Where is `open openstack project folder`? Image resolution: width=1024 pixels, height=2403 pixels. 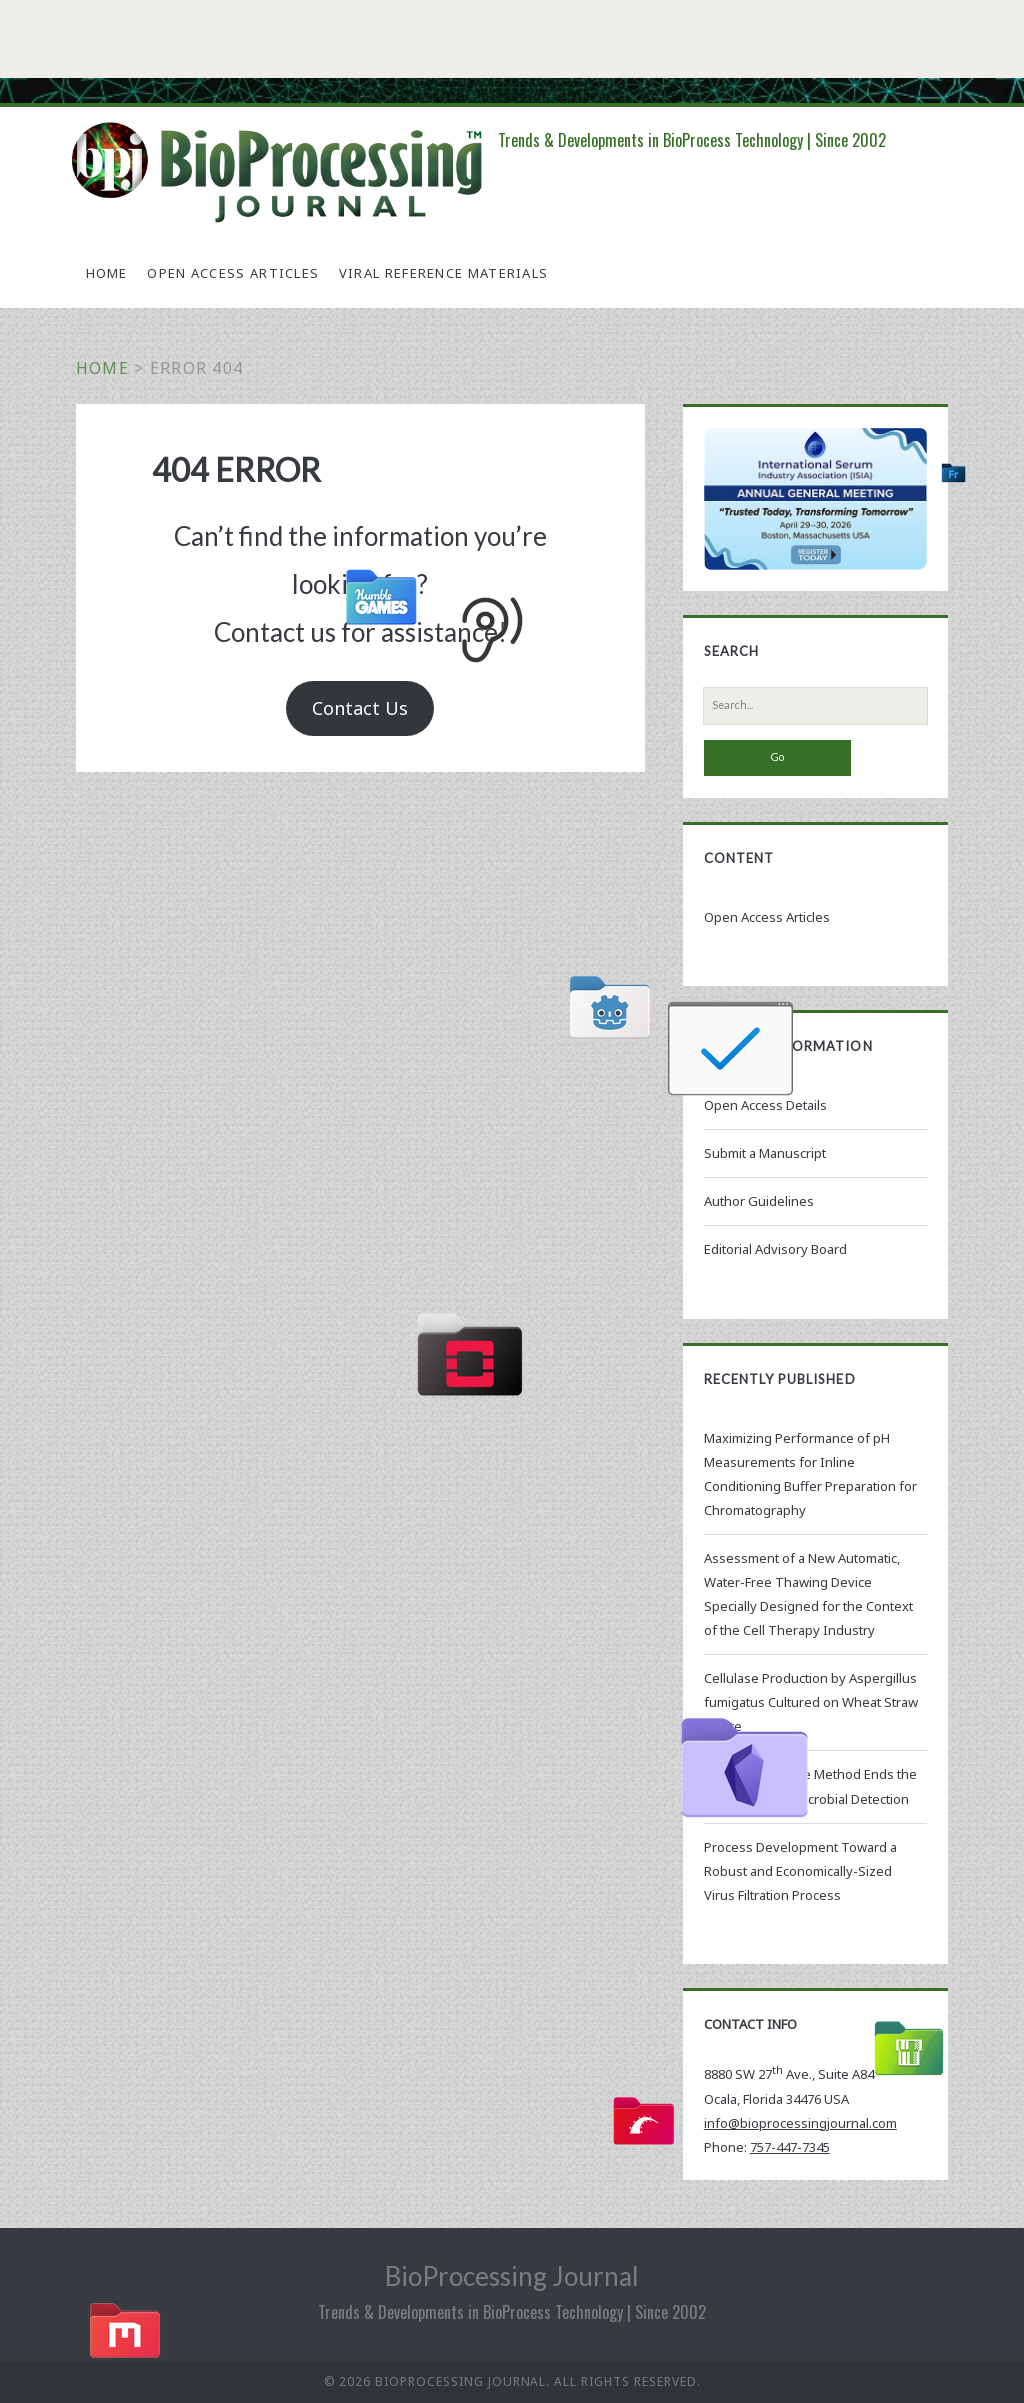
open openstack project folder is located at coordinates (469, 1357).